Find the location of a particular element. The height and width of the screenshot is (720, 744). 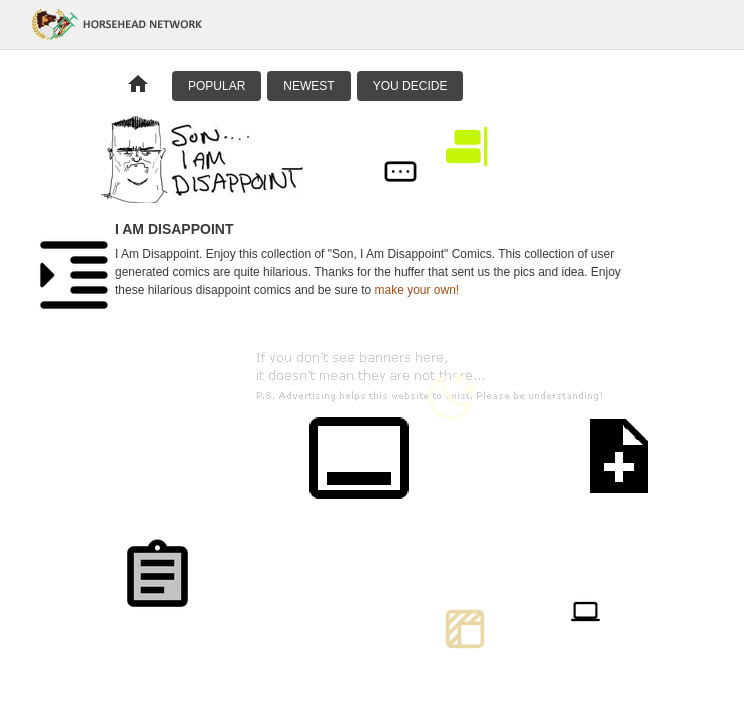

enable dark mode or night theme is located at coordinates (451, 397).